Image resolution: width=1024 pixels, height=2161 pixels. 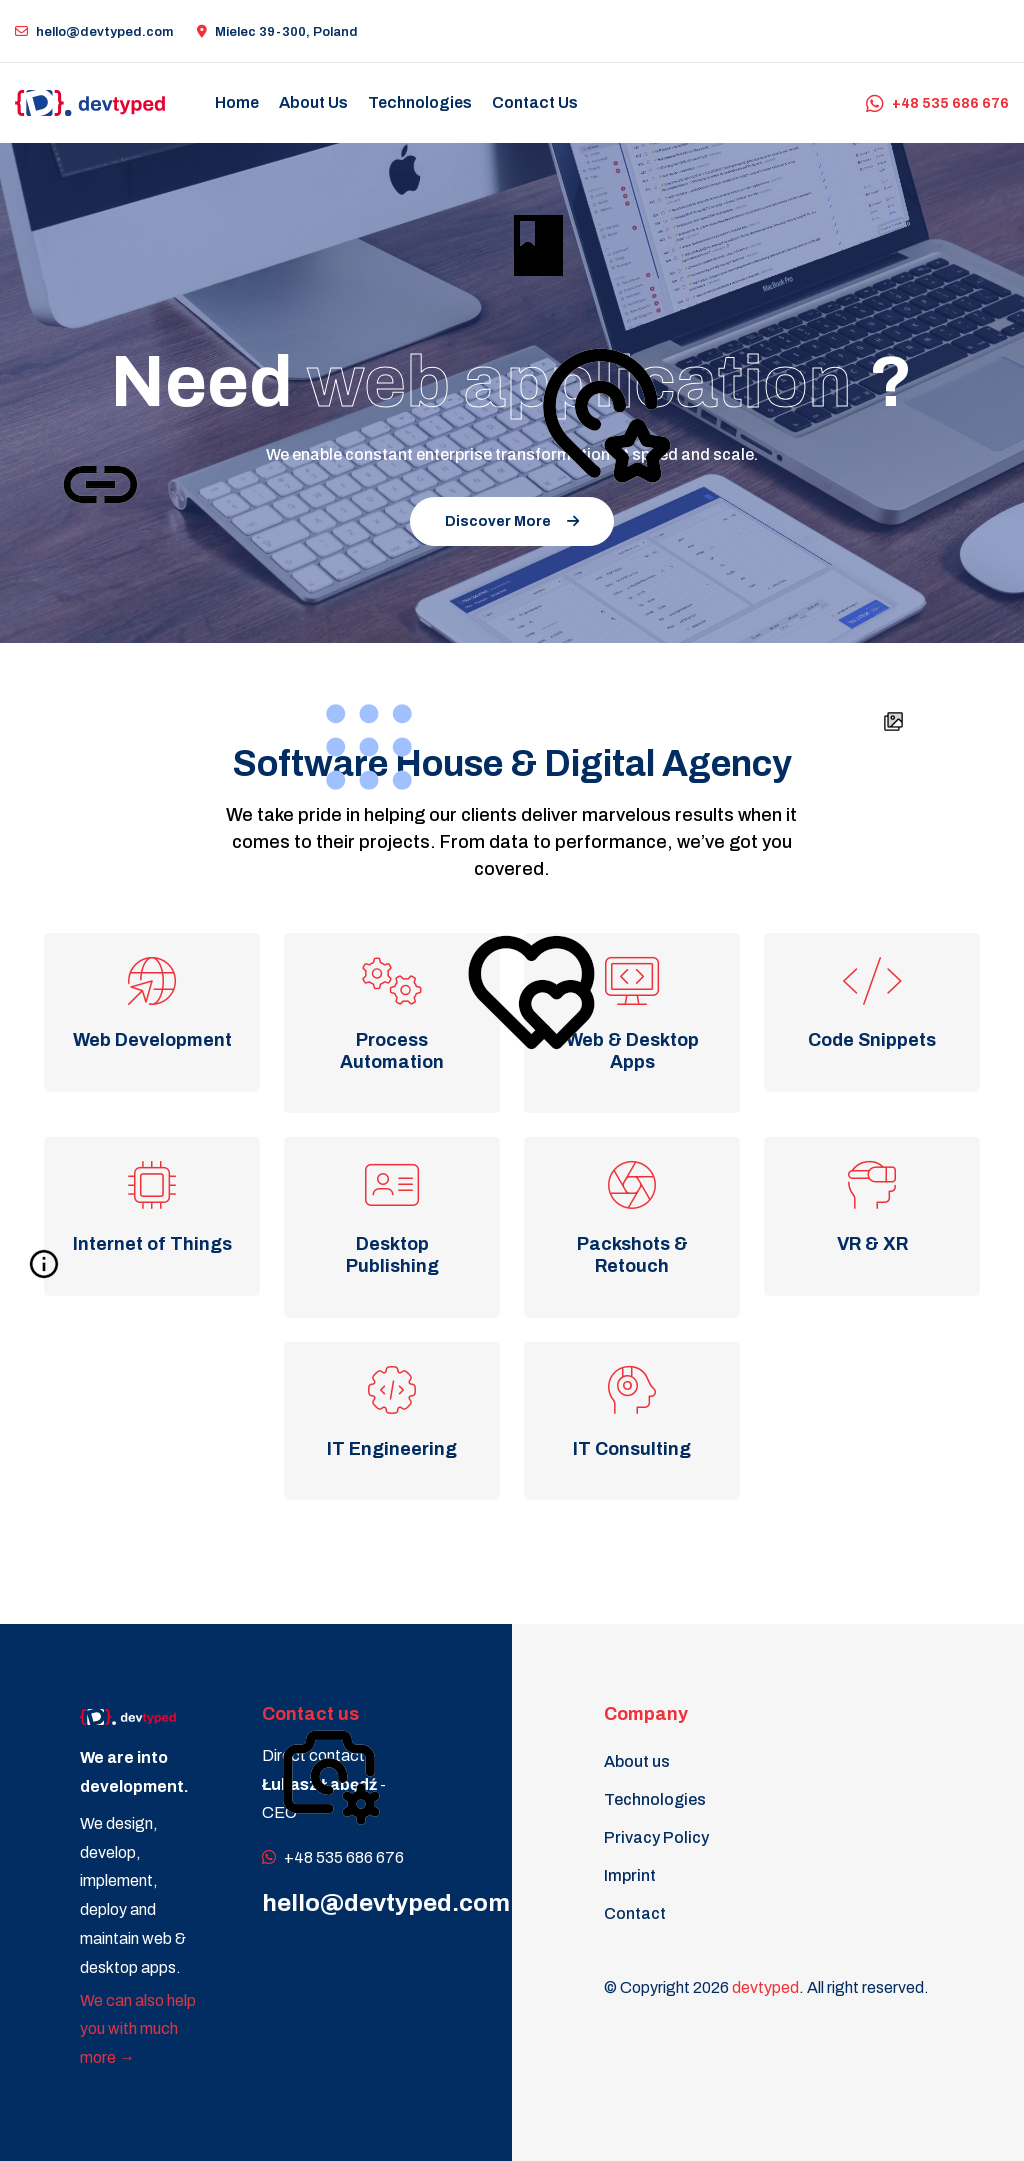 I want to click on view more information about this item, so click(x=44, y=1264).